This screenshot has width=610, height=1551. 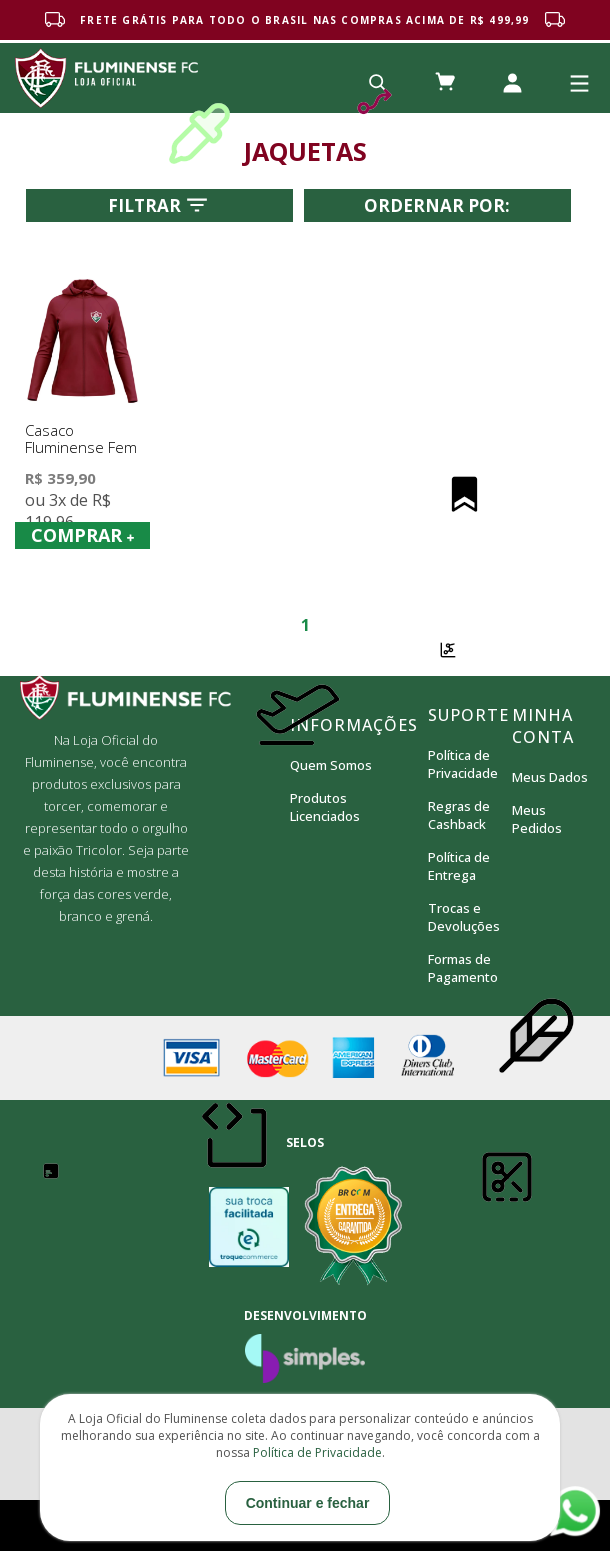 What do you see at coordinates (51, 1171) in the screenshot?
I see `align content to bottom-left of container` at bounding box center [51, 1171].